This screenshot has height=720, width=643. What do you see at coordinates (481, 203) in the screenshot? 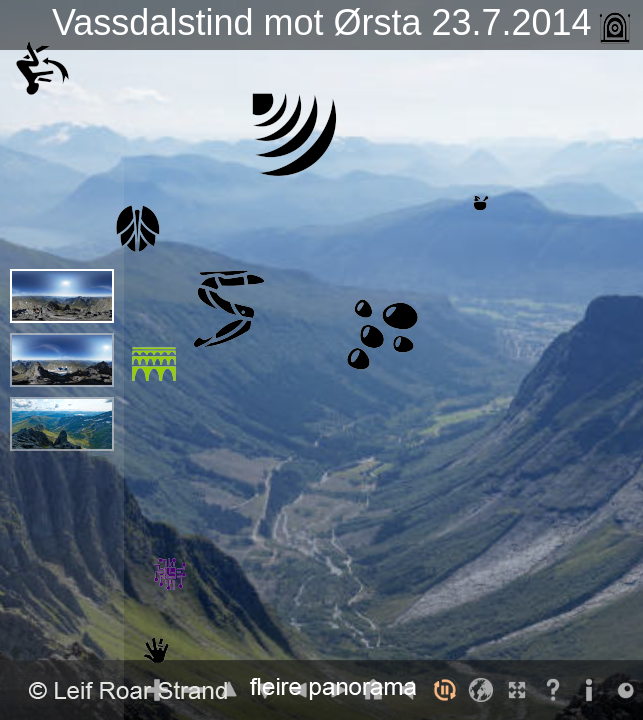
I see `access the potion crafting menu` at bounding box center [481, 203].